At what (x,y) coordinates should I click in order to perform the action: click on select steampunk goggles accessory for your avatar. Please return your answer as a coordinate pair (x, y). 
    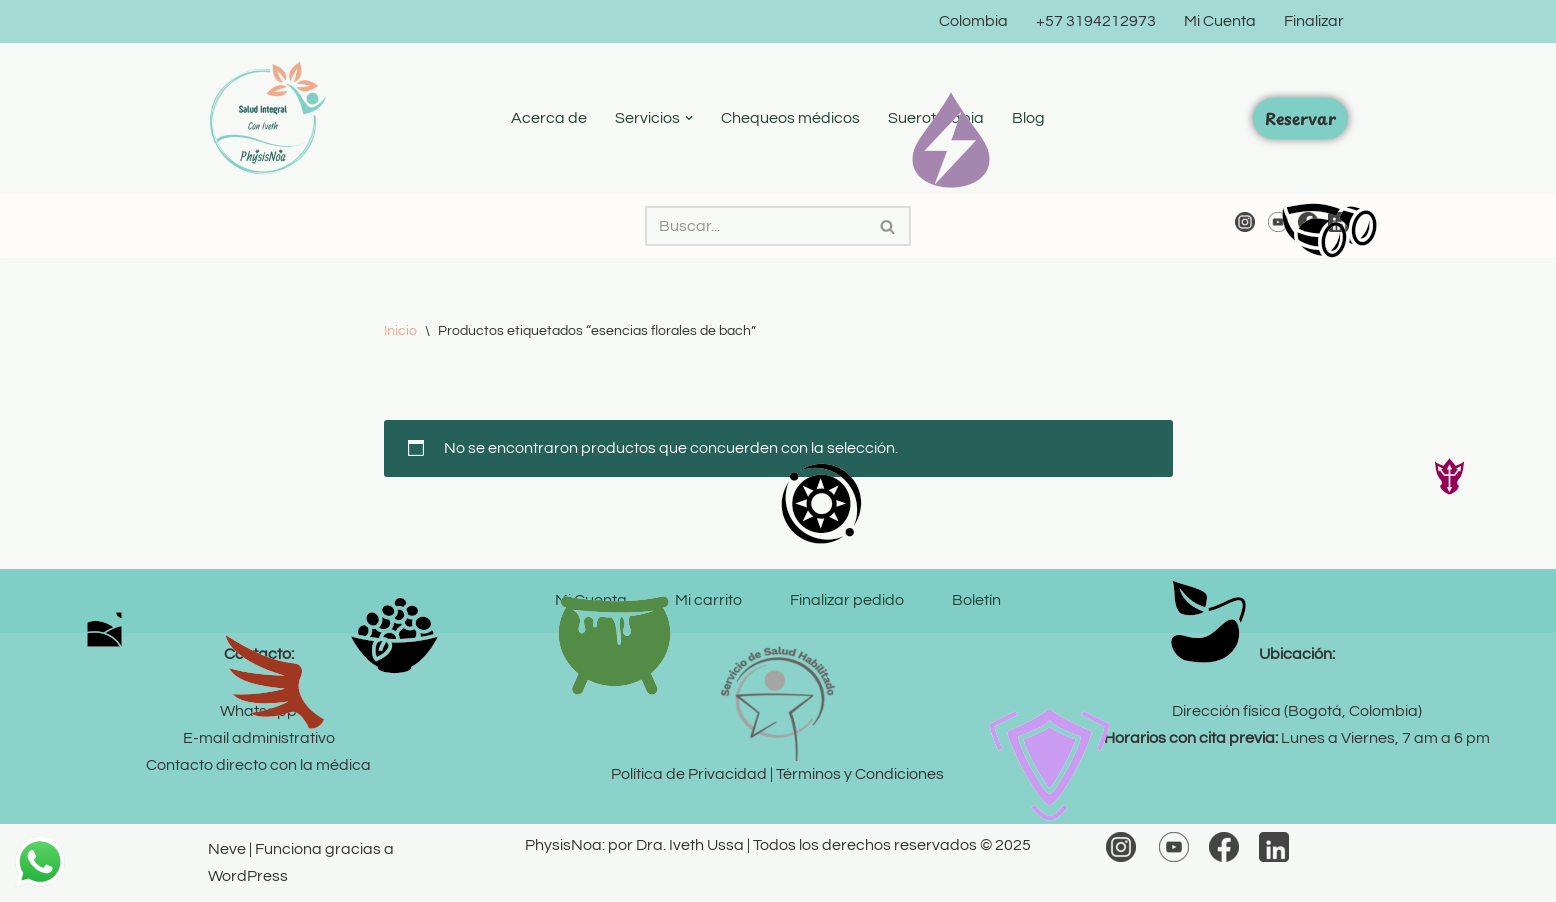
    Looking at the image, I should click on (1329, 230).